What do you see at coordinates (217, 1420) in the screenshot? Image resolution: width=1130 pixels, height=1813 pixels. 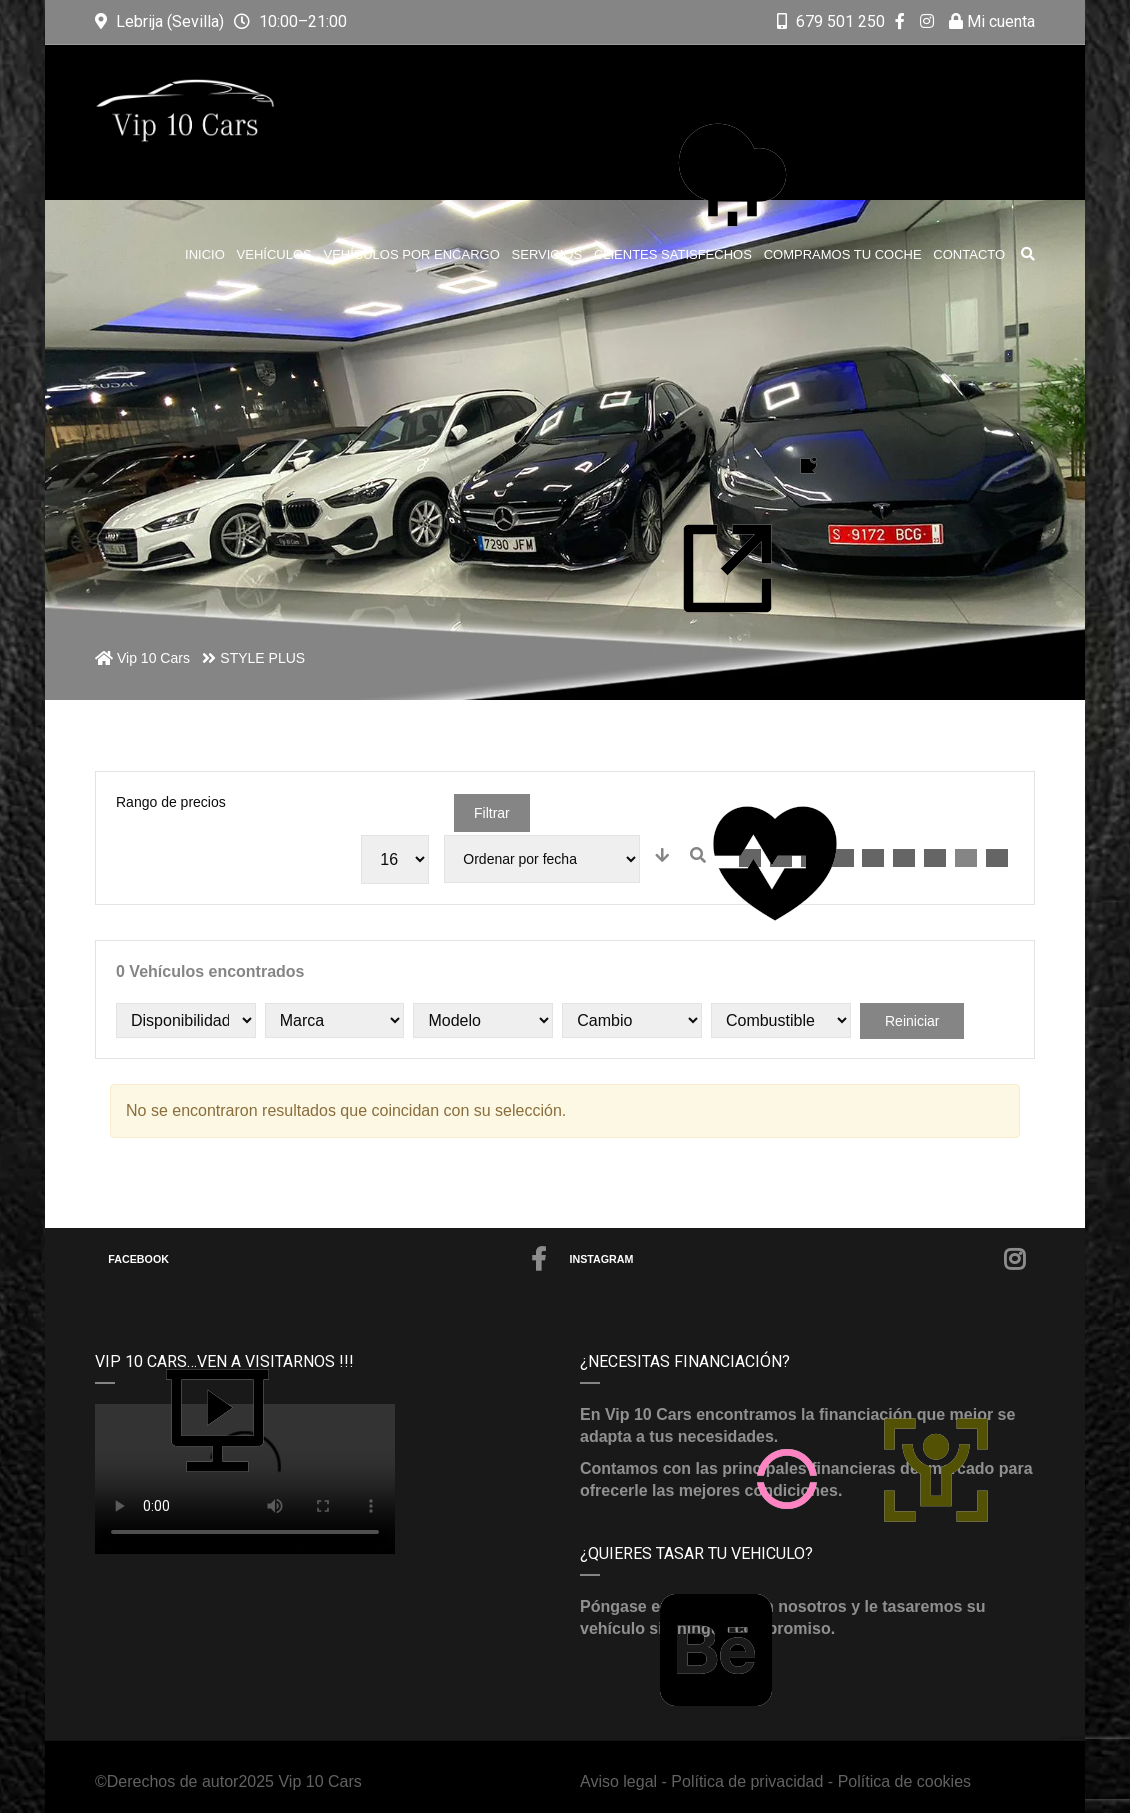 I see `start a presentation slideshow` at bounding box center [217, 1420].